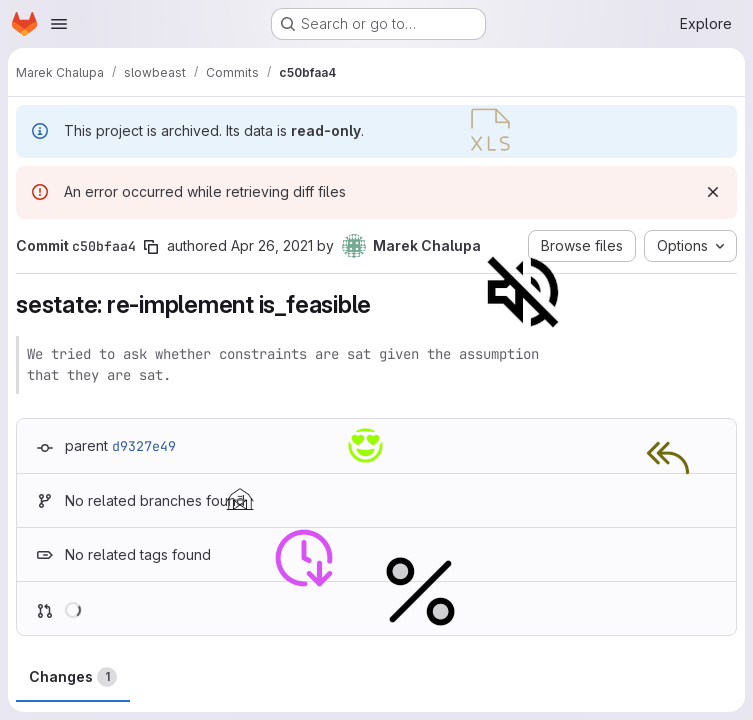  Describe the element at coordinates (523, 292) in the screenshot. I see `mute audio or sound` at that location.